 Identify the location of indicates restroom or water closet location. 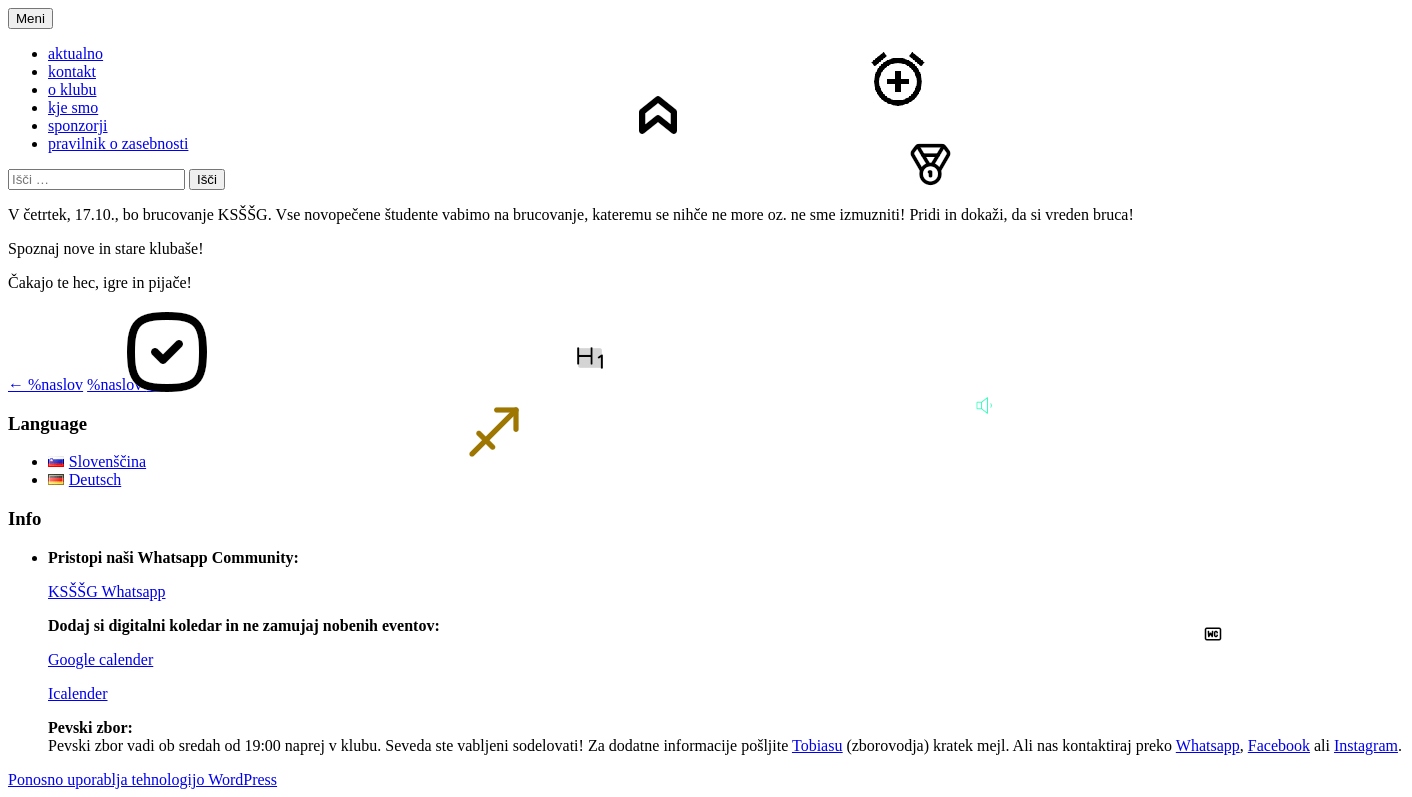
(1213, 634).